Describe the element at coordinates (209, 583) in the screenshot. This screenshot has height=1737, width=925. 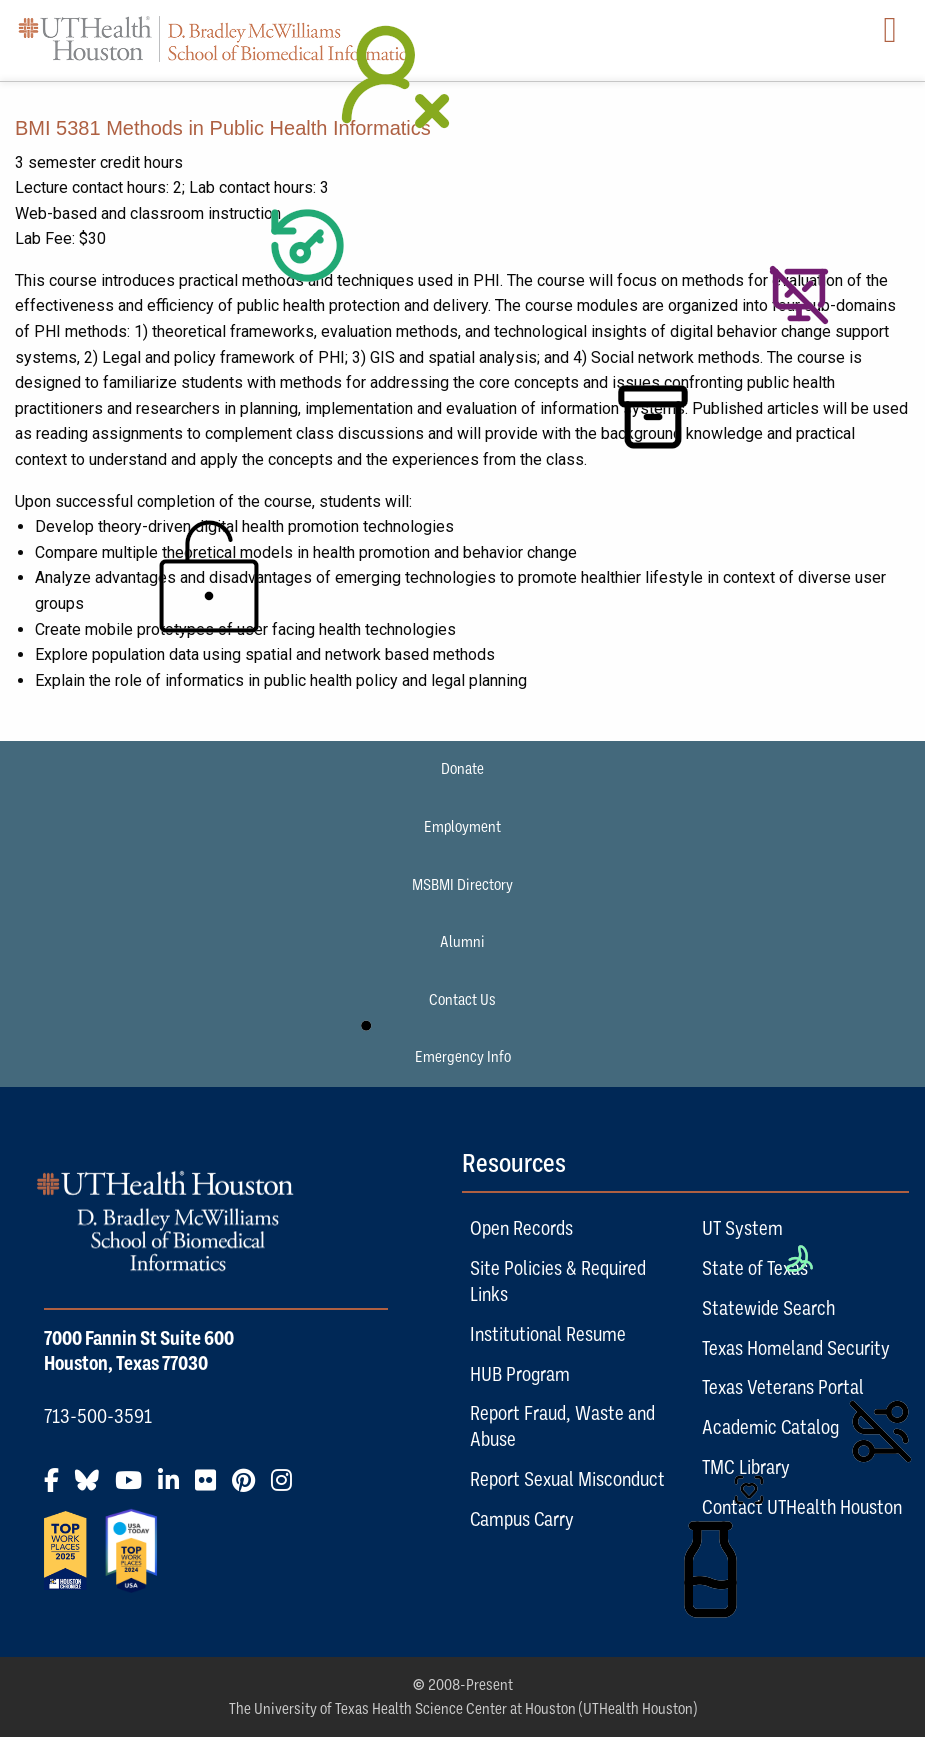
I see `unlock or access secured content` at that location.